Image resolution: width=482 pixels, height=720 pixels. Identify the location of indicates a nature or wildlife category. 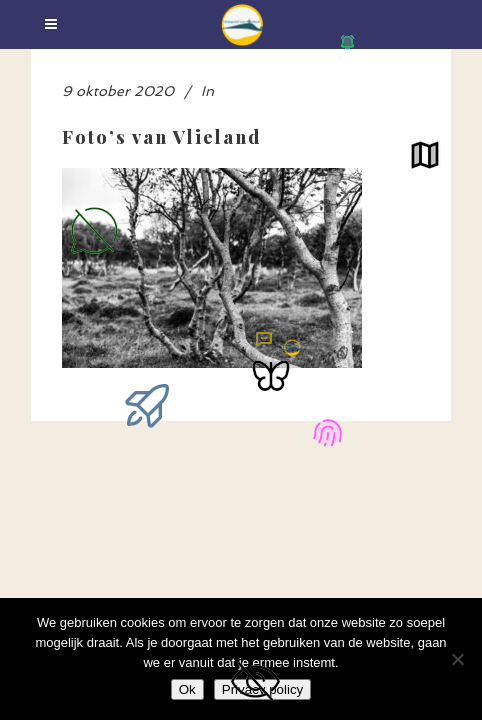
(271, 375).